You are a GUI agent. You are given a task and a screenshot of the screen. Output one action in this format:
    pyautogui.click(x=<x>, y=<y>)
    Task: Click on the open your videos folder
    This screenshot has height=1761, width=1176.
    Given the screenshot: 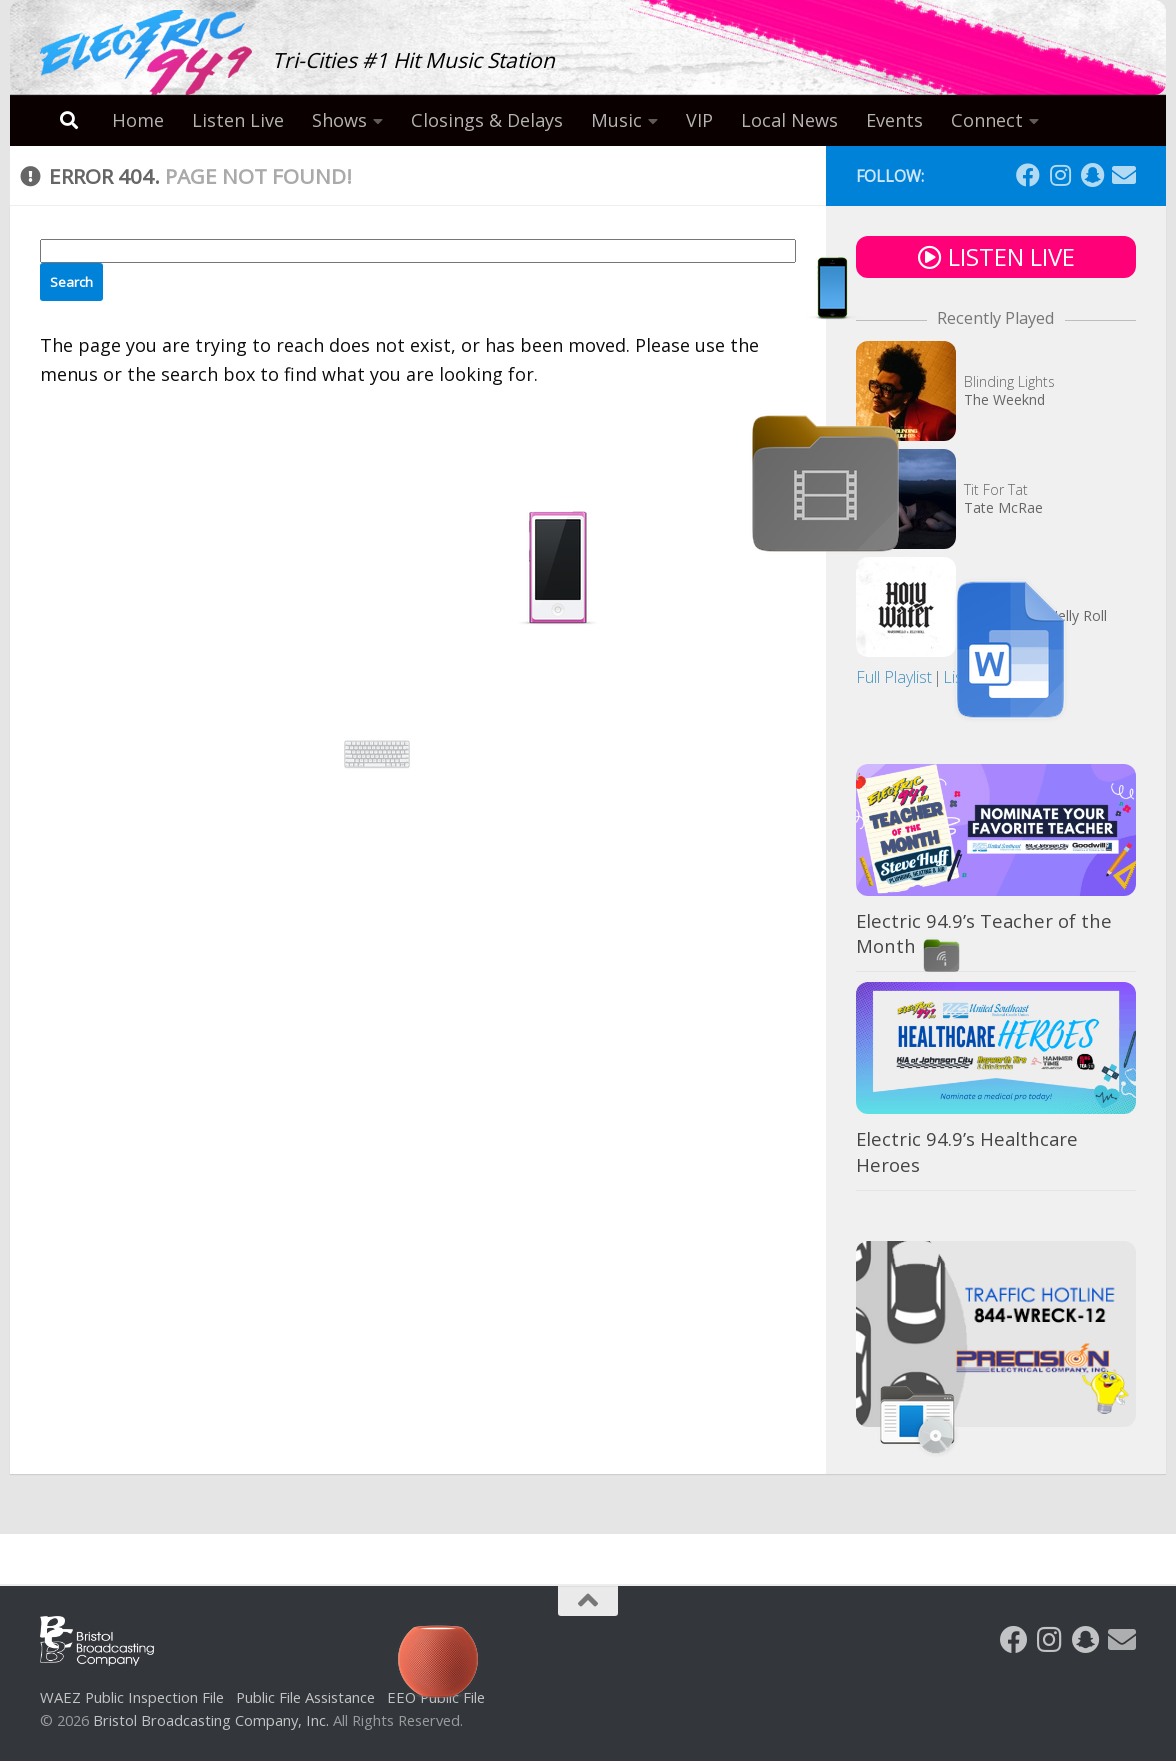 What is the action you would take?
    pyautogui.click(x=825, y=483)
    